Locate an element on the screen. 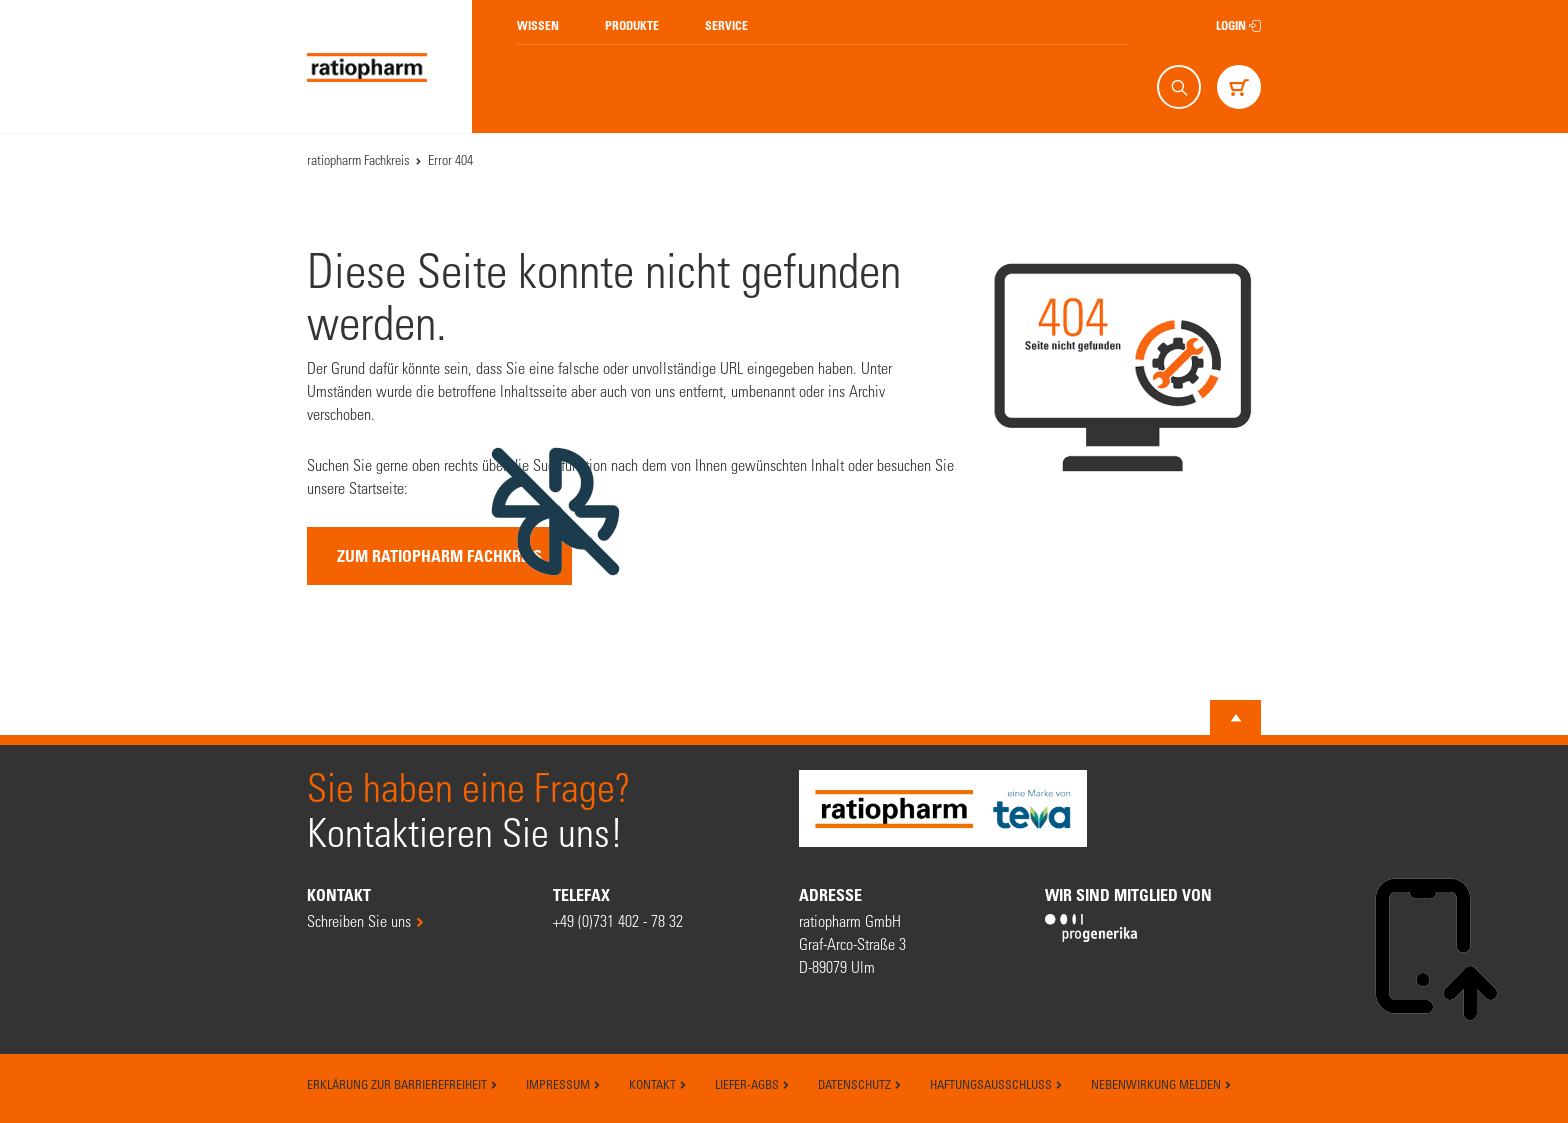 This screenshot has width=1568, height=1123. upload from mobile device is located at coordinates (1423, 946).